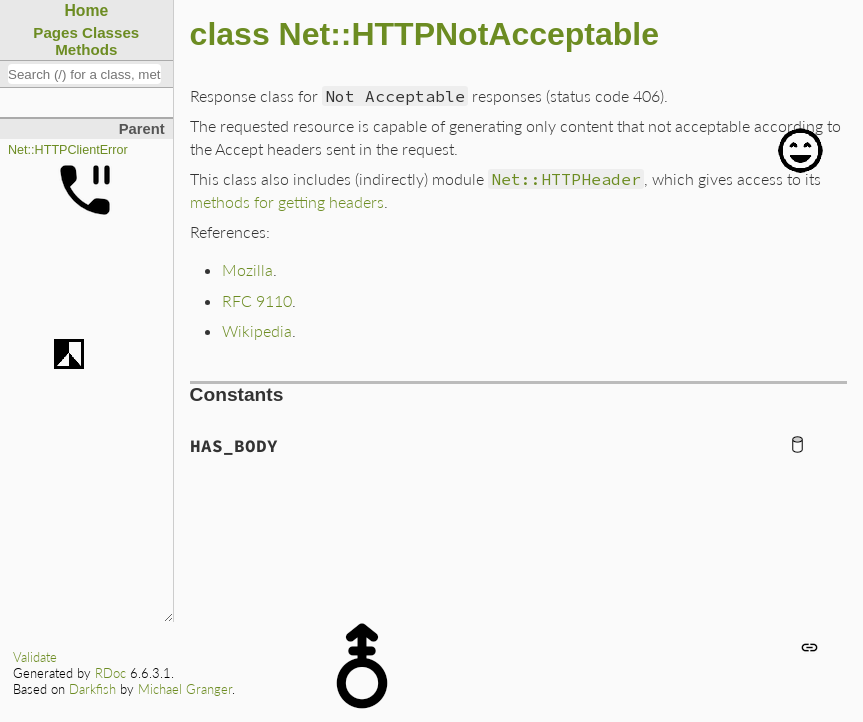 The image size is (863, 722). I want to click on apply black and white filter to image, so click(69, 354).